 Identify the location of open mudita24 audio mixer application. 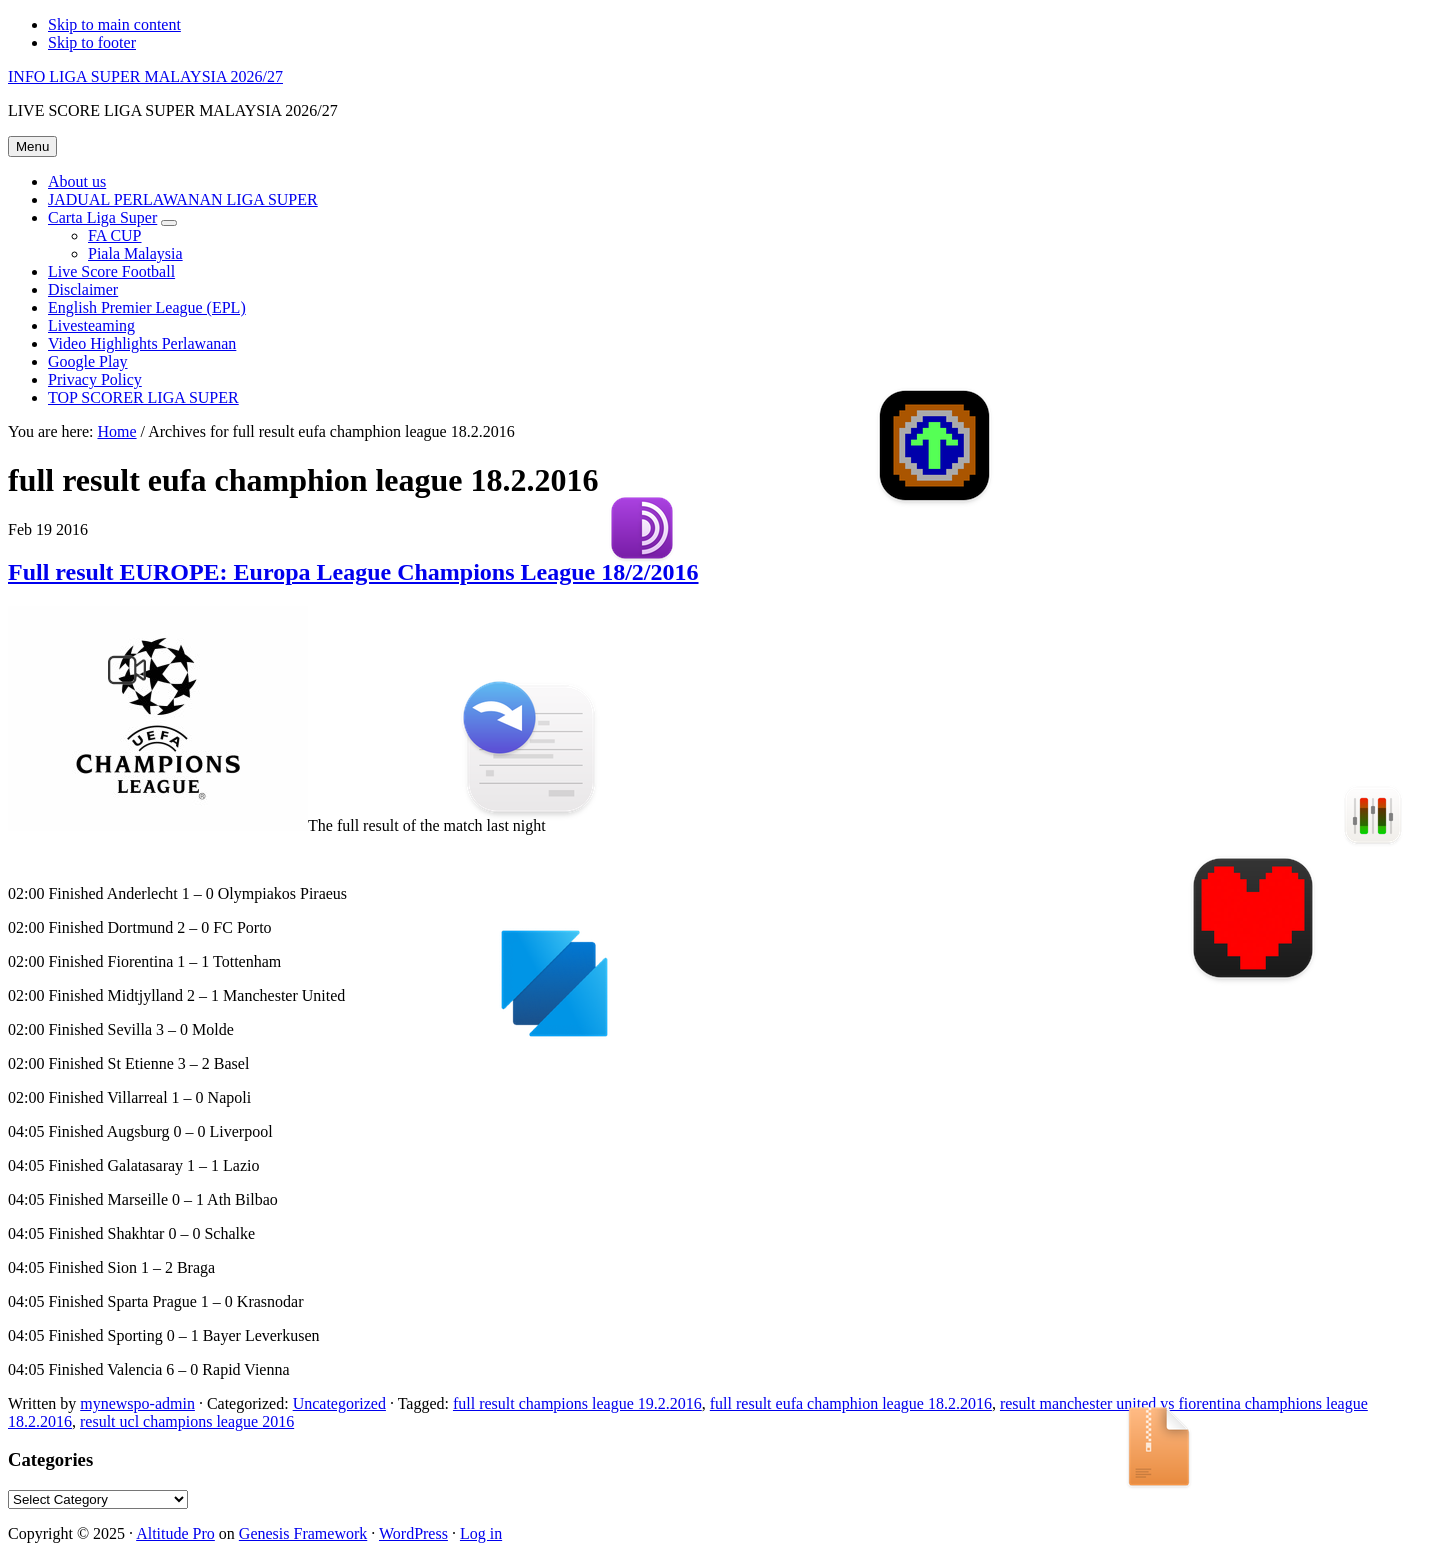
(1373, 815).